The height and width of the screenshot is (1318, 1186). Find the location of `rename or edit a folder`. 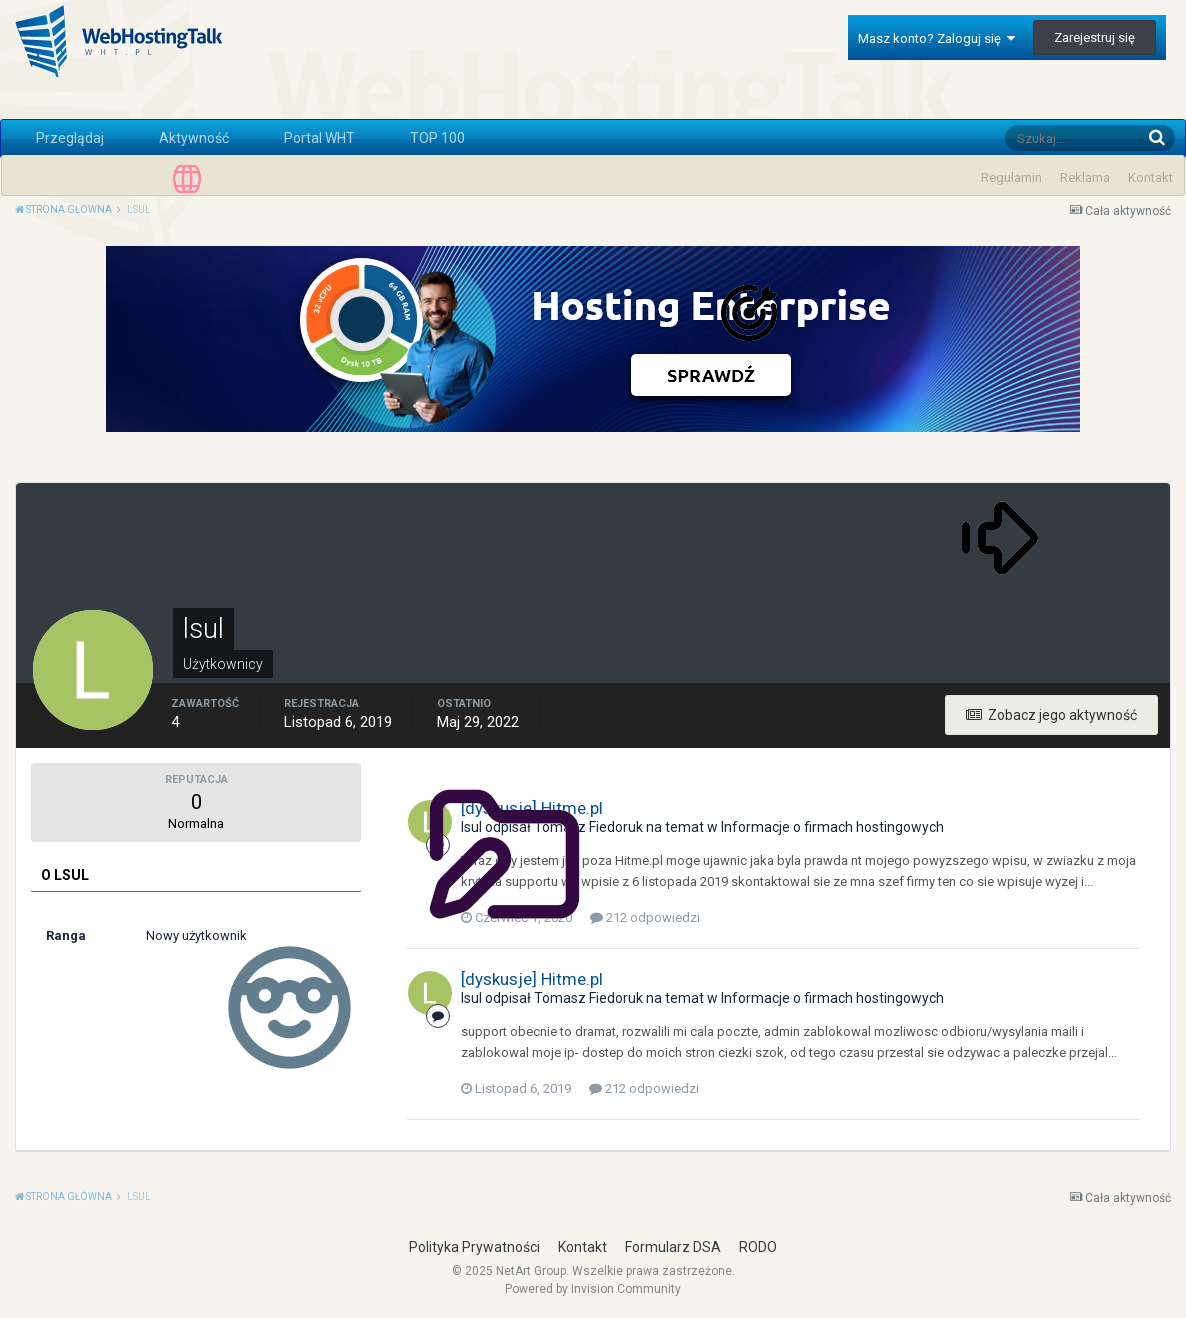

rename or edit a folder is located at coordinates (504, 857).